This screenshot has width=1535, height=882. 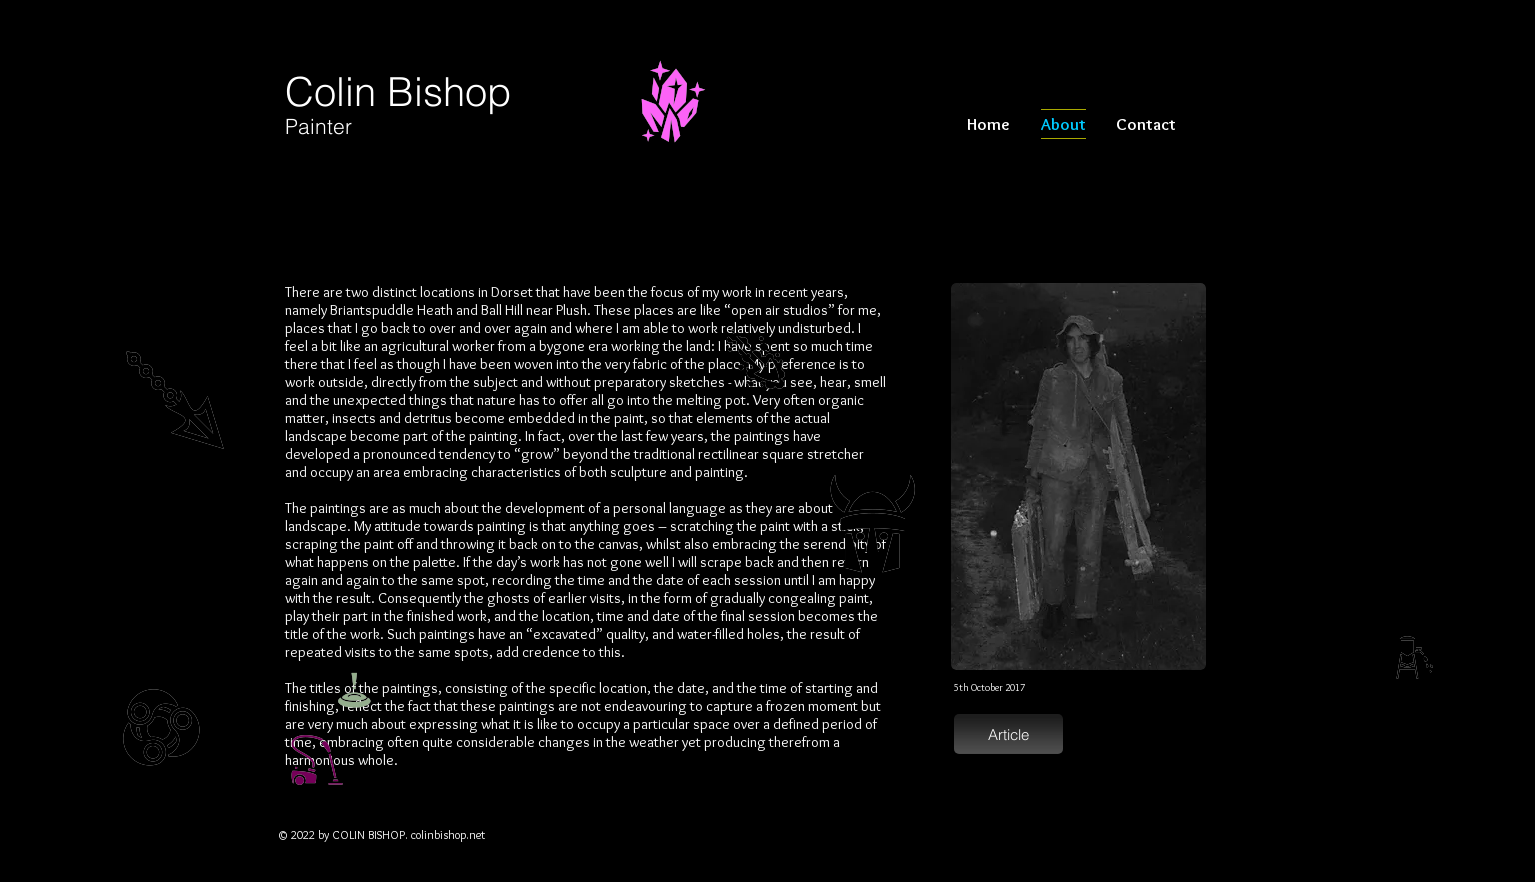 What do you see at coordinates (175, 400) in the screenshot?
I see `equip harpoon weapon or grappling tool` at bounding box center [175, 400].